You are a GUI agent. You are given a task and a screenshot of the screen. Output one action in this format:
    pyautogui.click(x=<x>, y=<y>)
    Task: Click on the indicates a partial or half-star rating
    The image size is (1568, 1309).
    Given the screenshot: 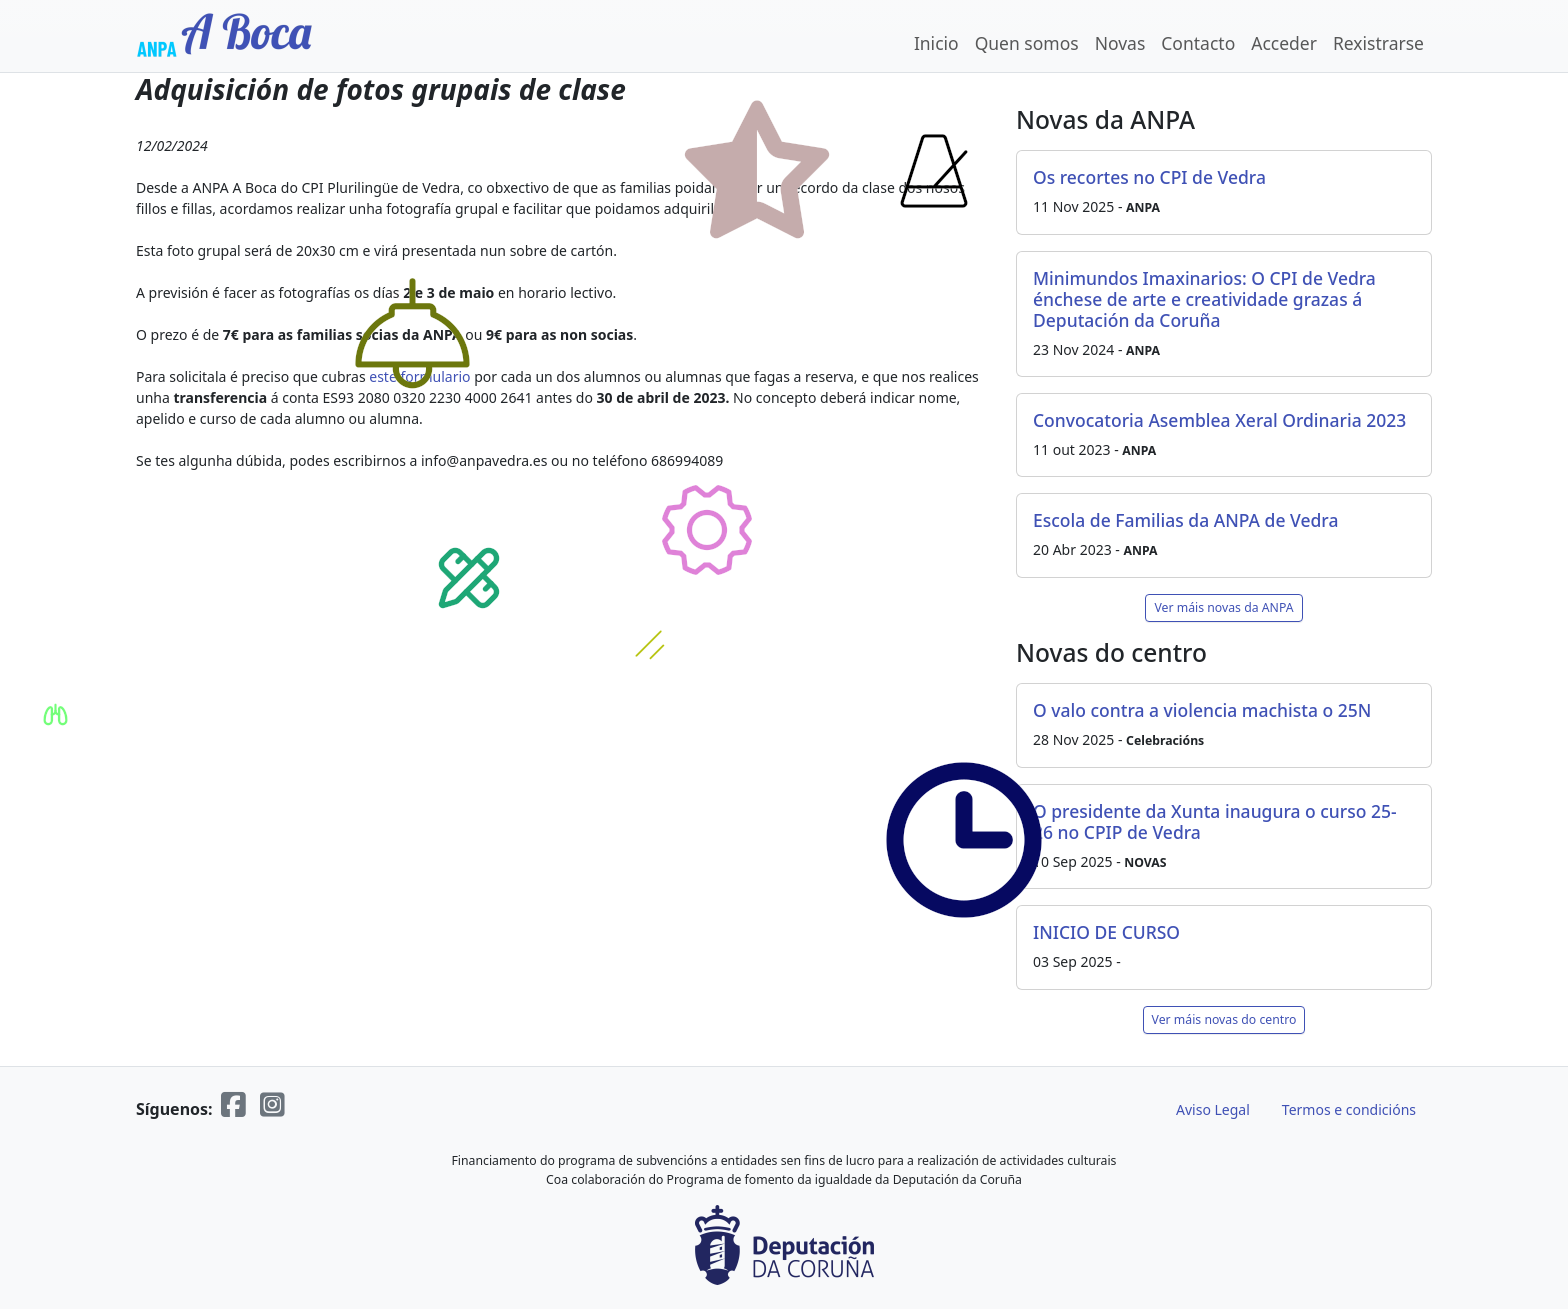 What is the action you would take?
    pyautogui.click(x=757, y=176)
    